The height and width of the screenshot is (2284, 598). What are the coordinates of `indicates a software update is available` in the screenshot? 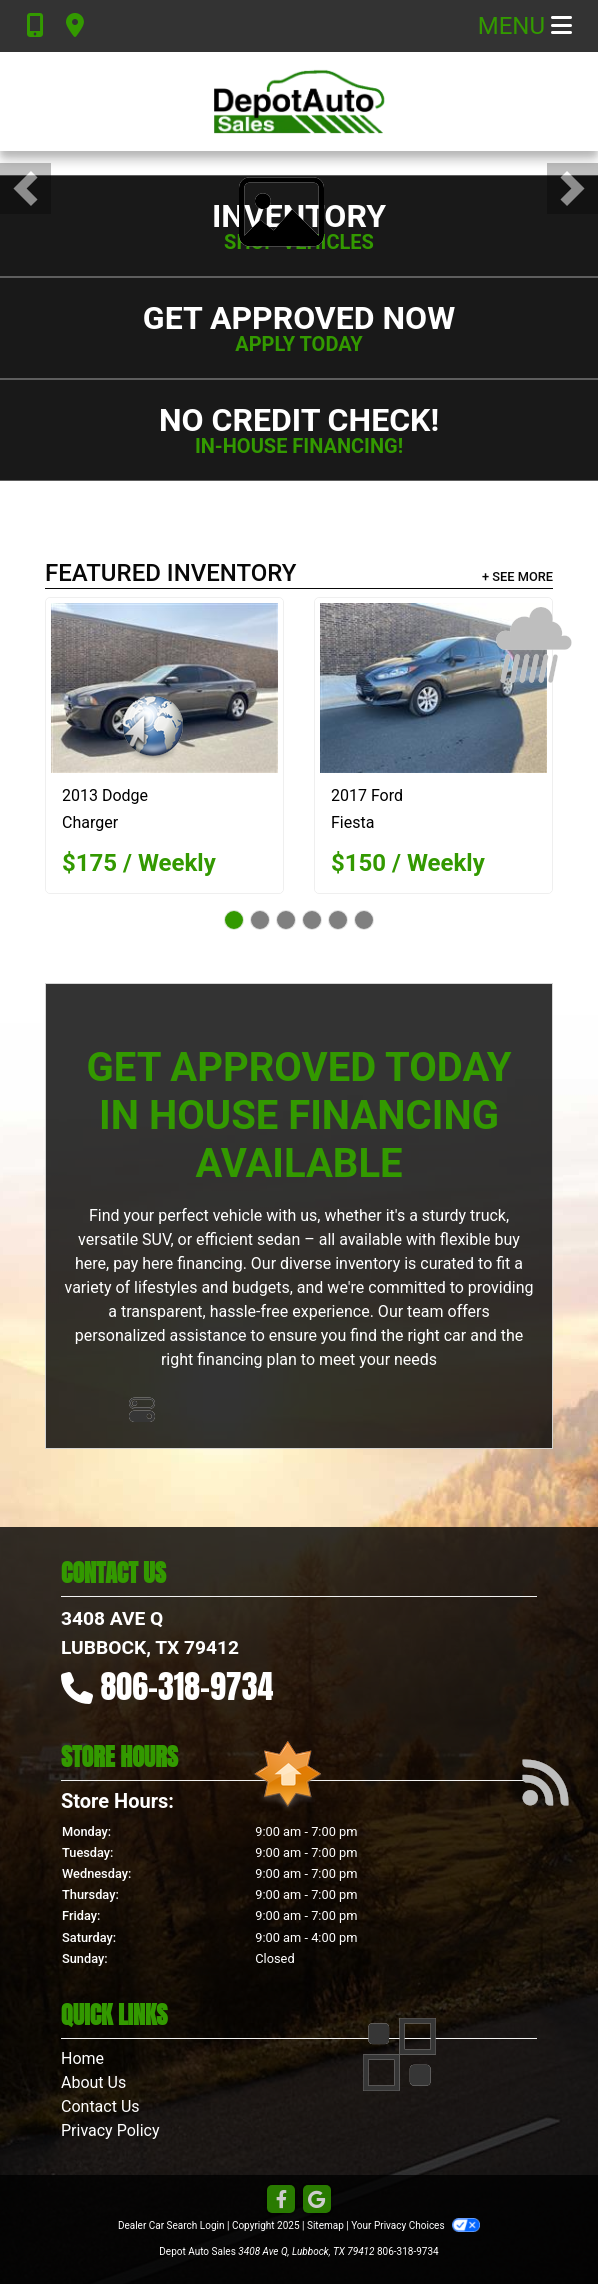 It's located at (288, 1774).